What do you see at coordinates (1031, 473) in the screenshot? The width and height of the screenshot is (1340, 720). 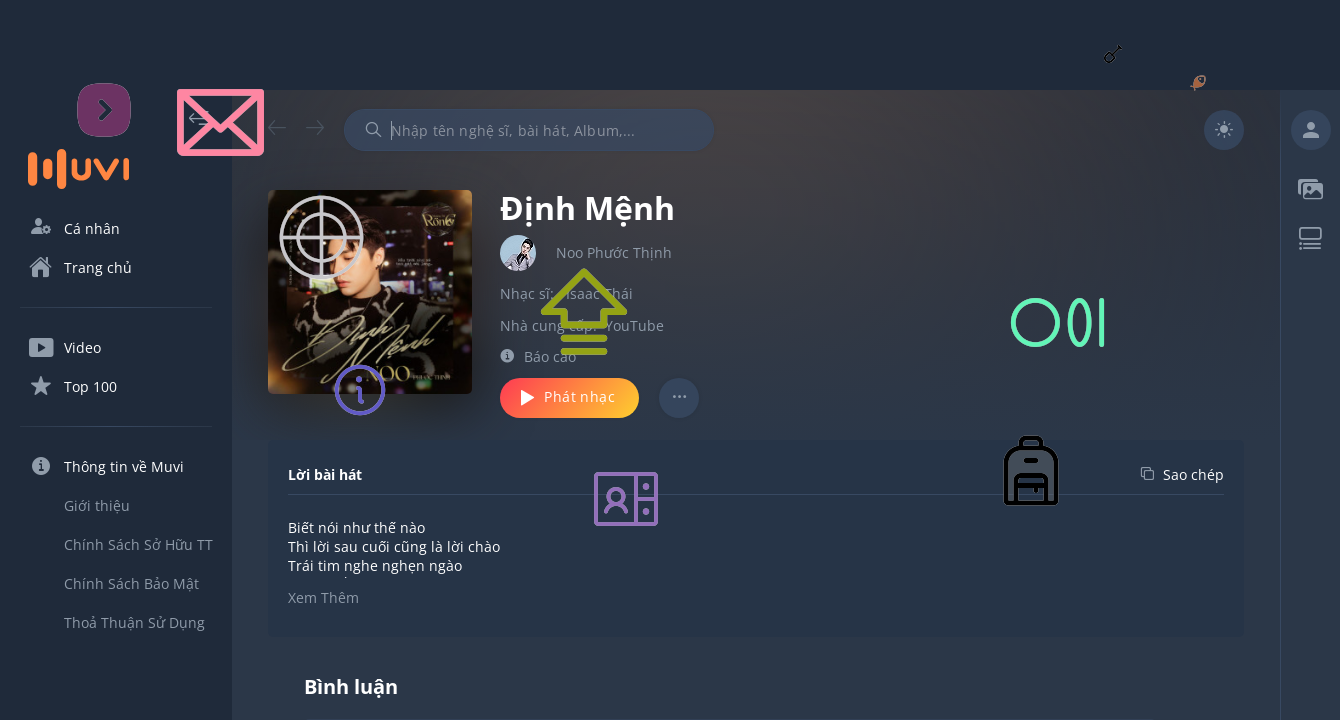 I see `access your saved items or inventory` at bounding box center [1031, 473].